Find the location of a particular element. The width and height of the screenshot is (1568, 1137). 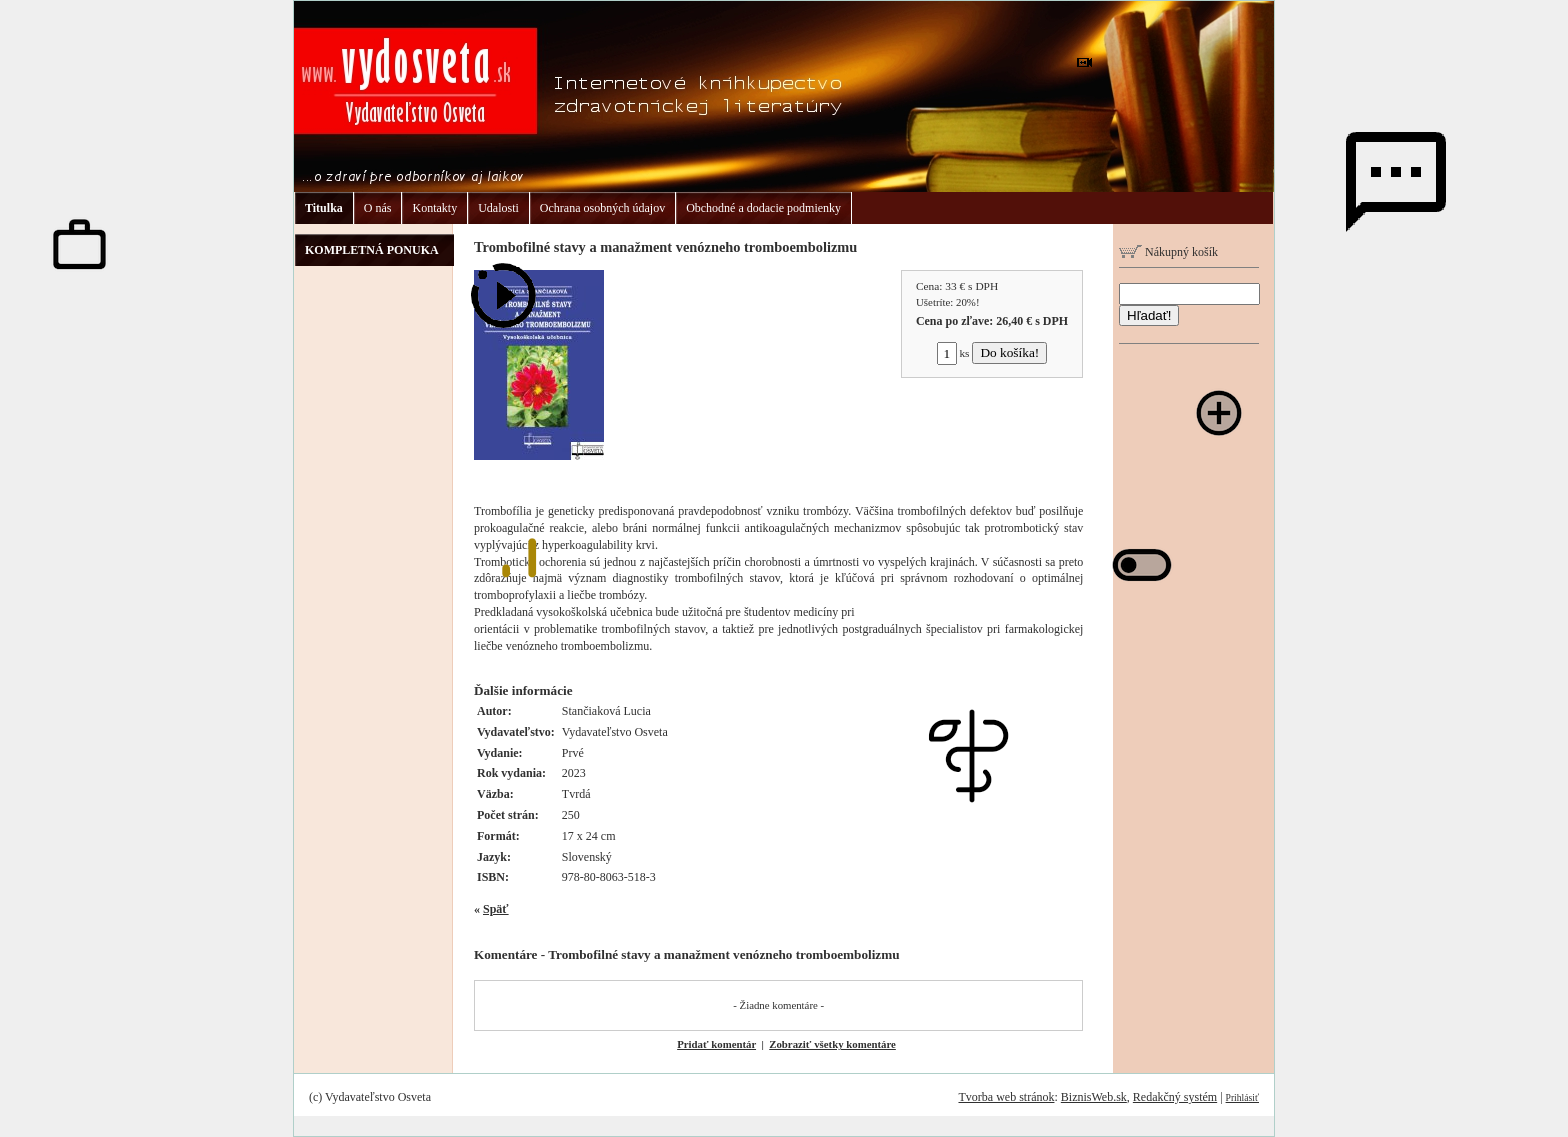

add a new item or element is located at coordinates (1219, 413).